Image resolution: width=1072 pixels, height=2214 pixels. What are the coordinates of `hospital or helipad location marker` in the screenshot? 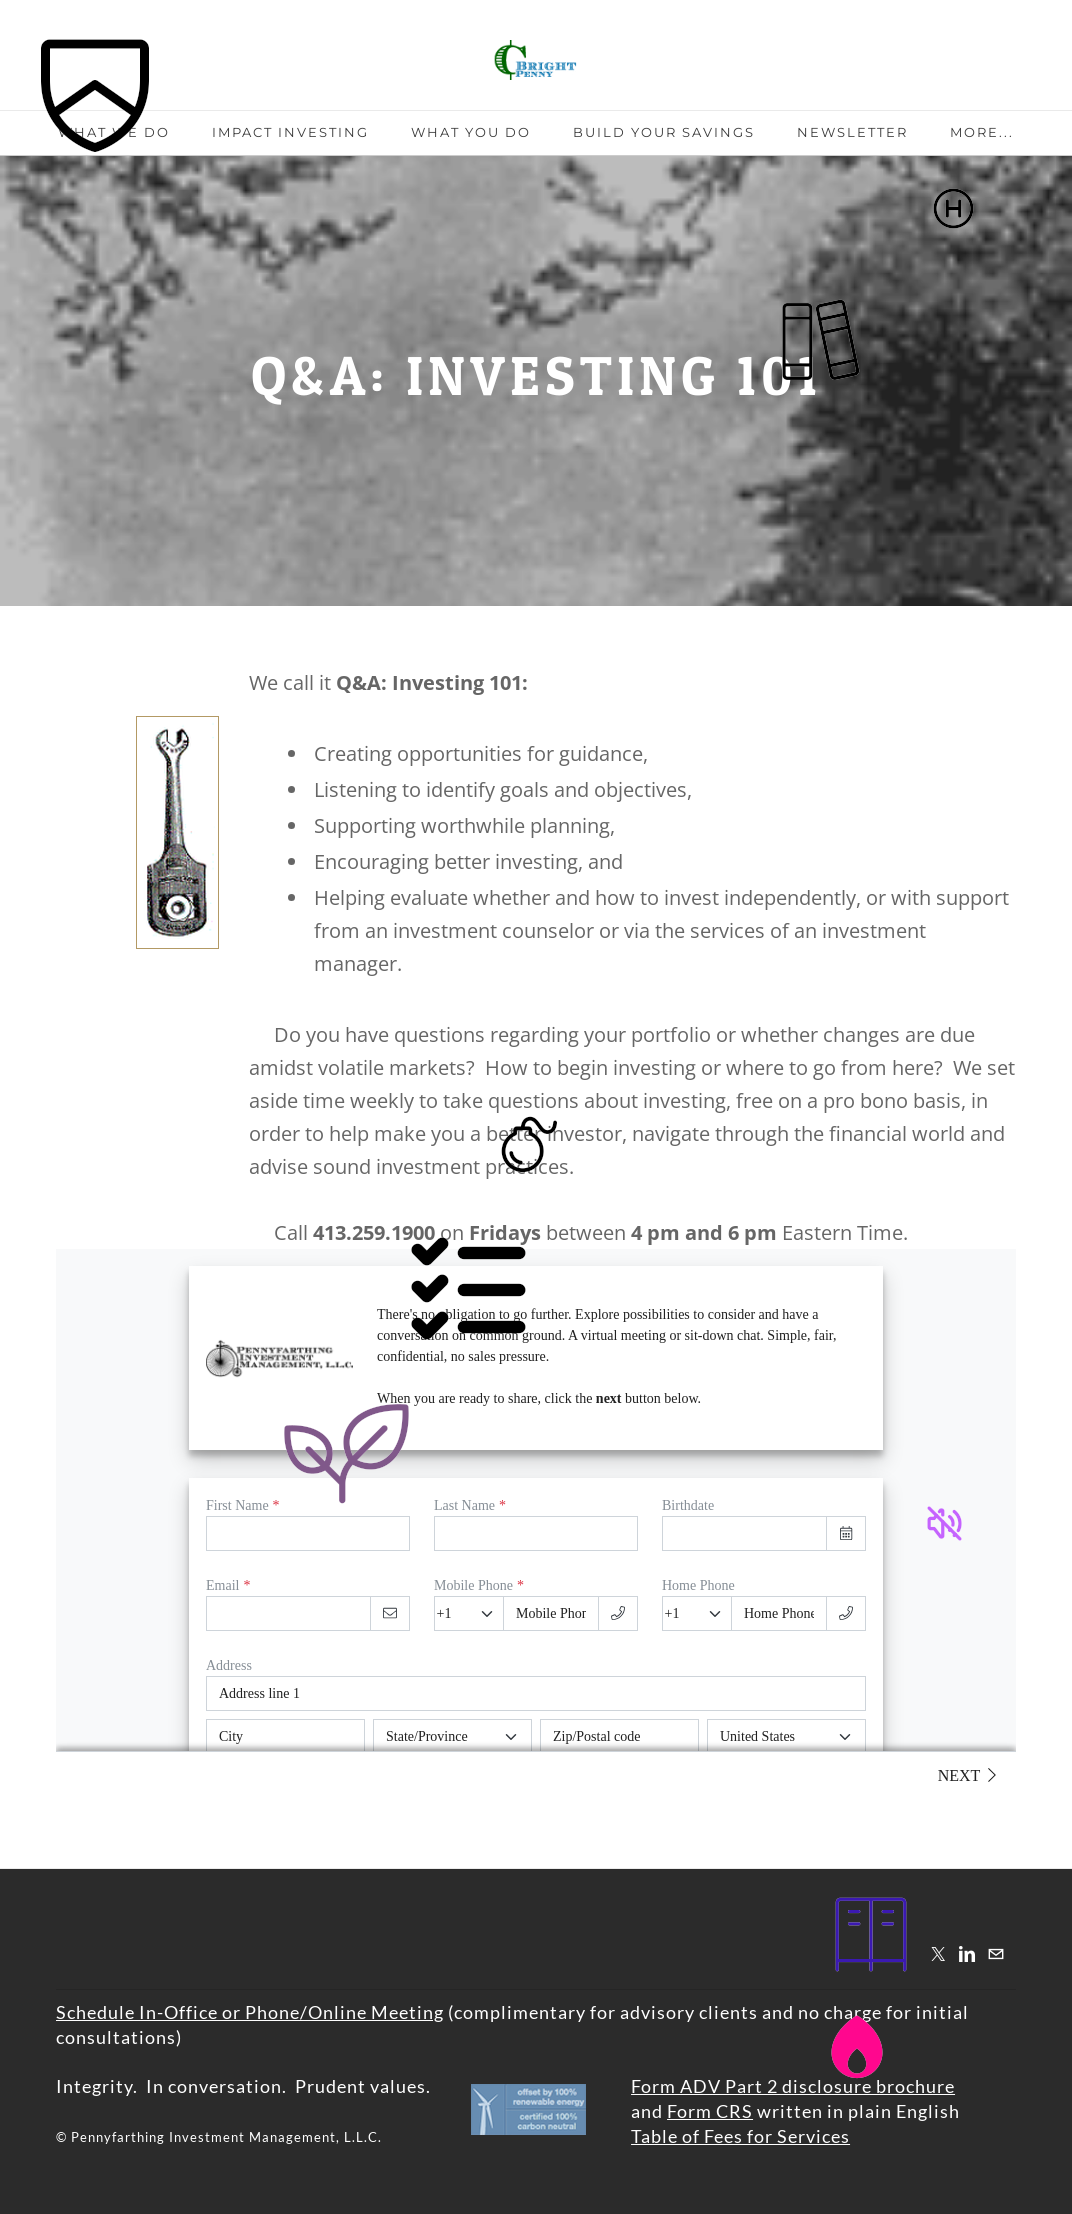 It's located at (953, 208).